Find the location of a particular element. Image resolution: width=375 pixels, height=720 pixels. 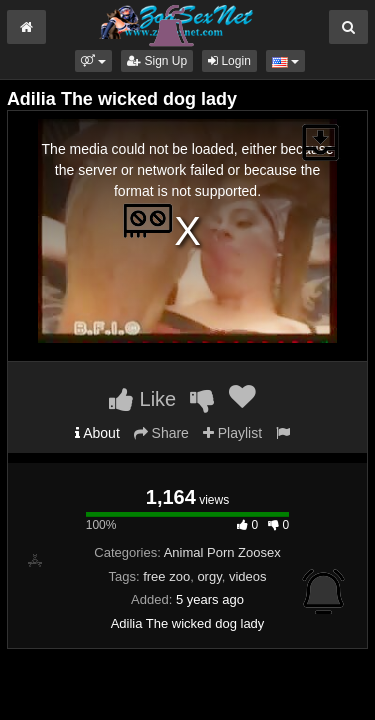

view nuclear power plant status is located at coordinates (171, 28).